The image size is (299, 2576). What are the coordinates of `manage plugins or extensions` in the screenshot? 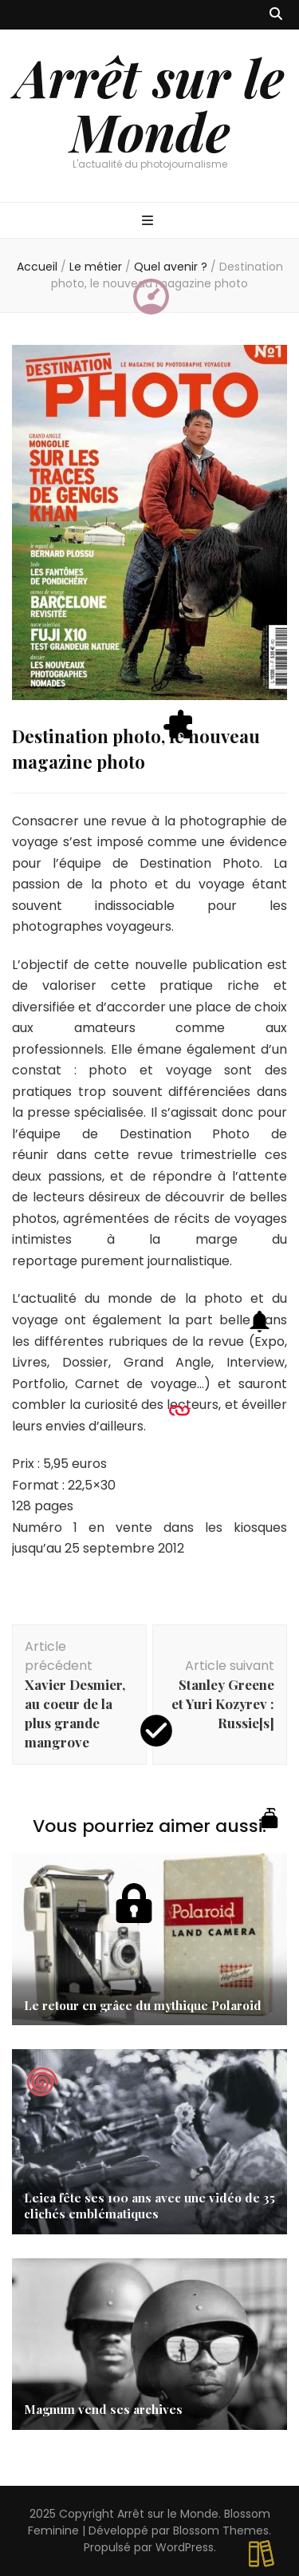 It's located at (178, 724).